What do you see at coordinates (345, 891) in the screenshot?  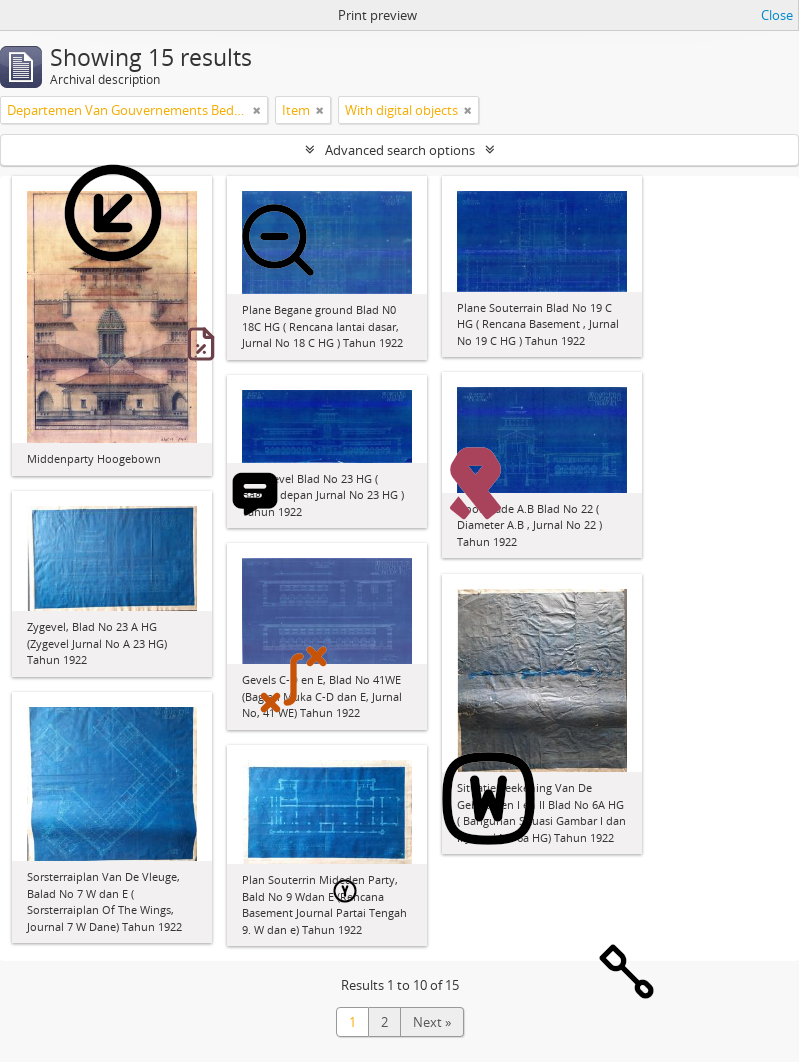 I see `indicates items or options starting with letter Y` at bounding box center [345, 891].